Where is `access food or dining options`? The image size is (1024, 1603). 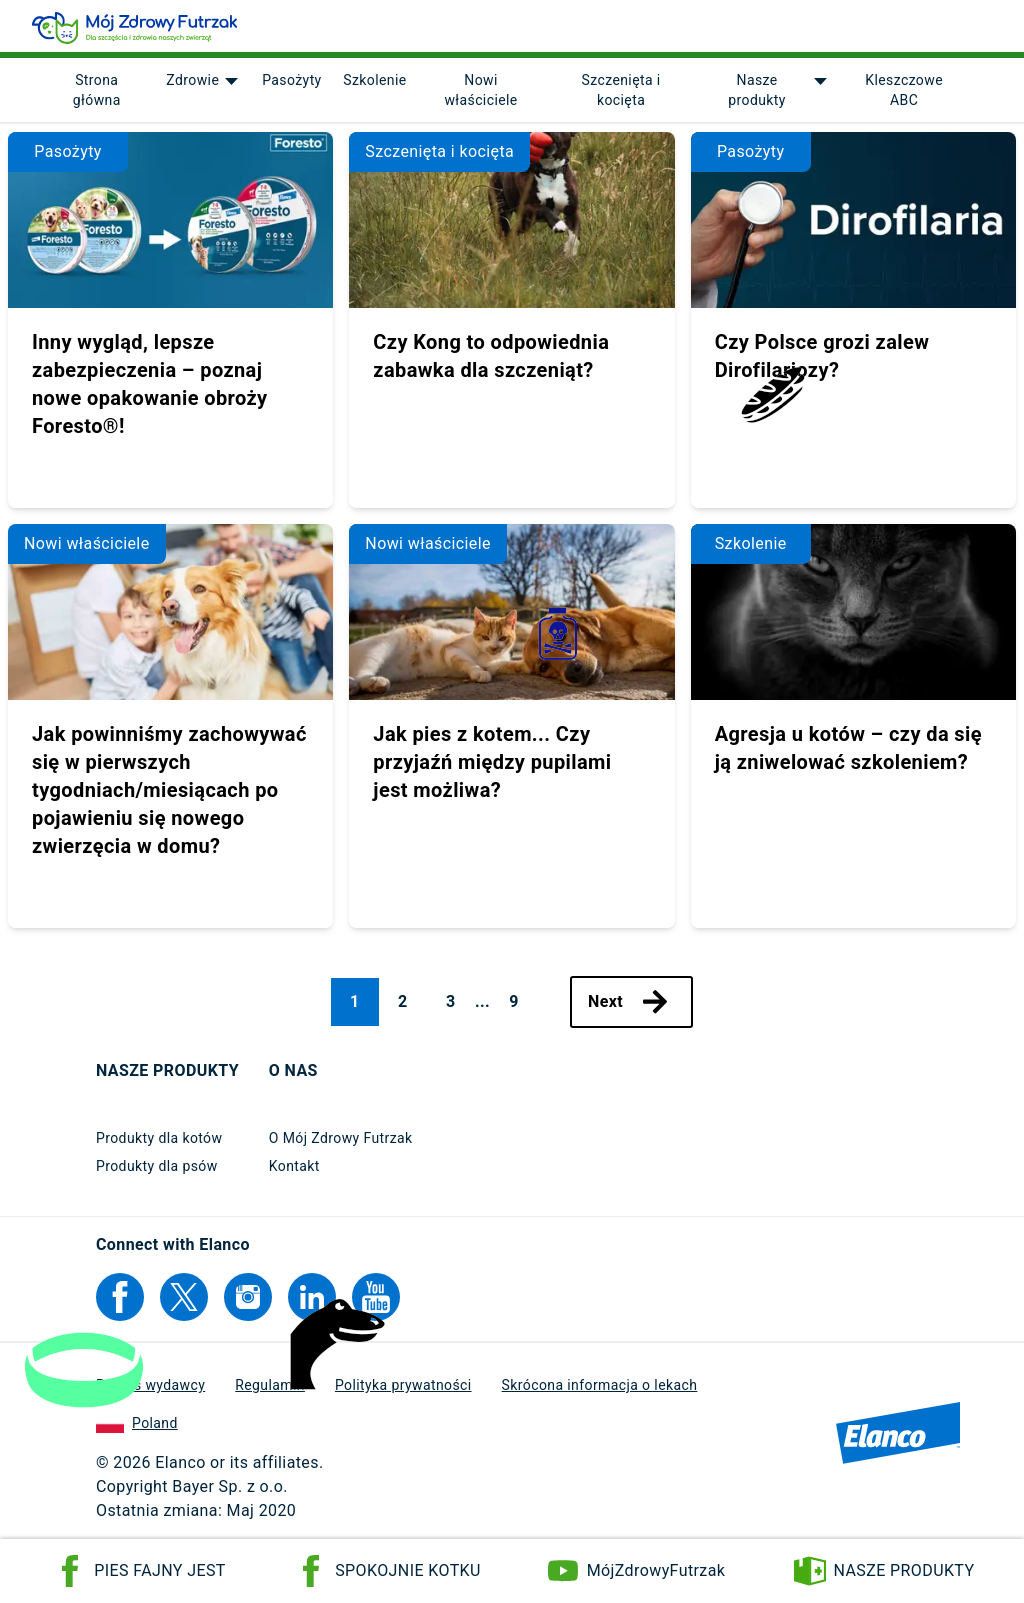 access food or dining options is located at coordinates (773, 395).